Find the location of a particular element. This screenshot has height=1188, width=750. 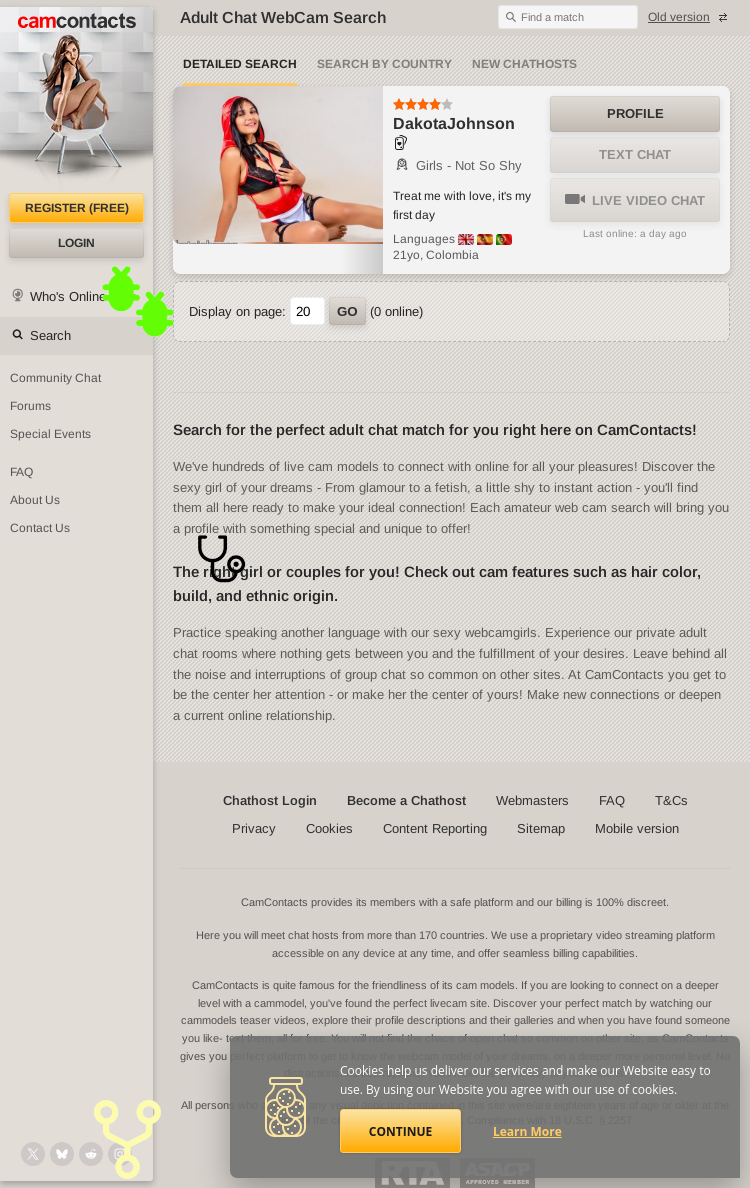

access health or medical features is located at coordinates (218, 557).